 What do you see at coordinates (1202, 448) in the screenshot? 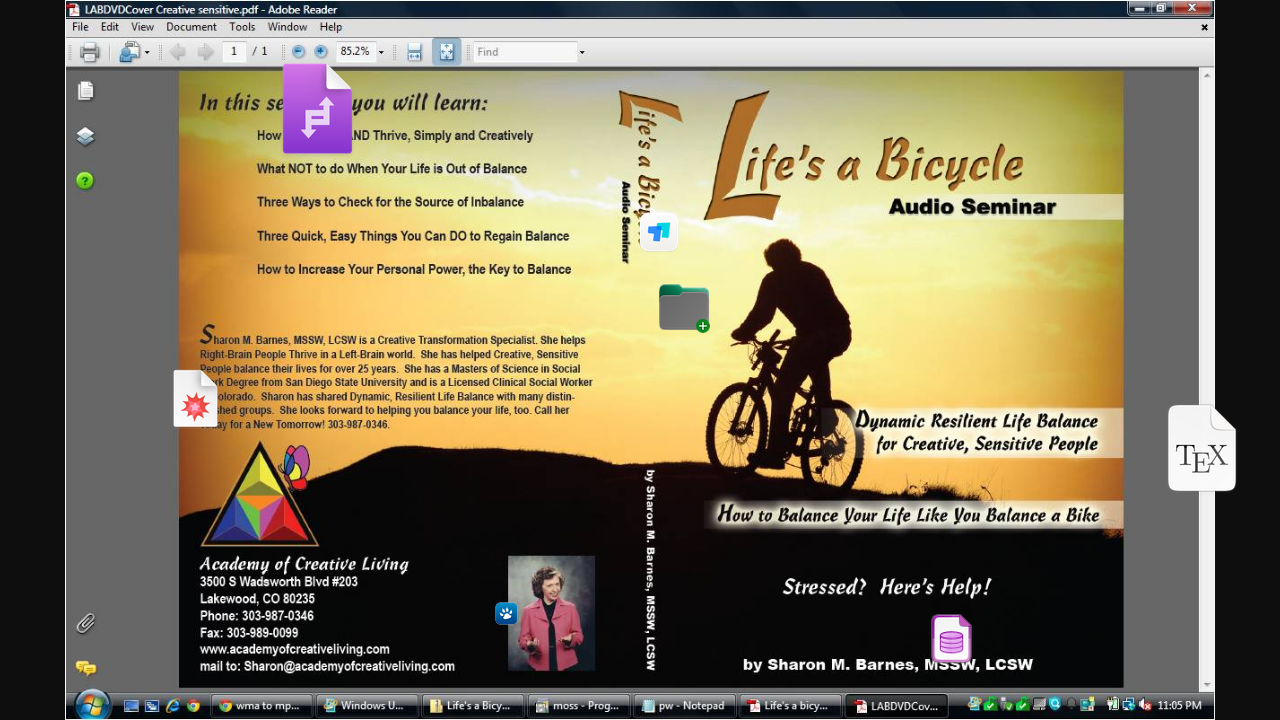
I see `a LaTeX or TeX document file` at bounding box center [1202, 448].